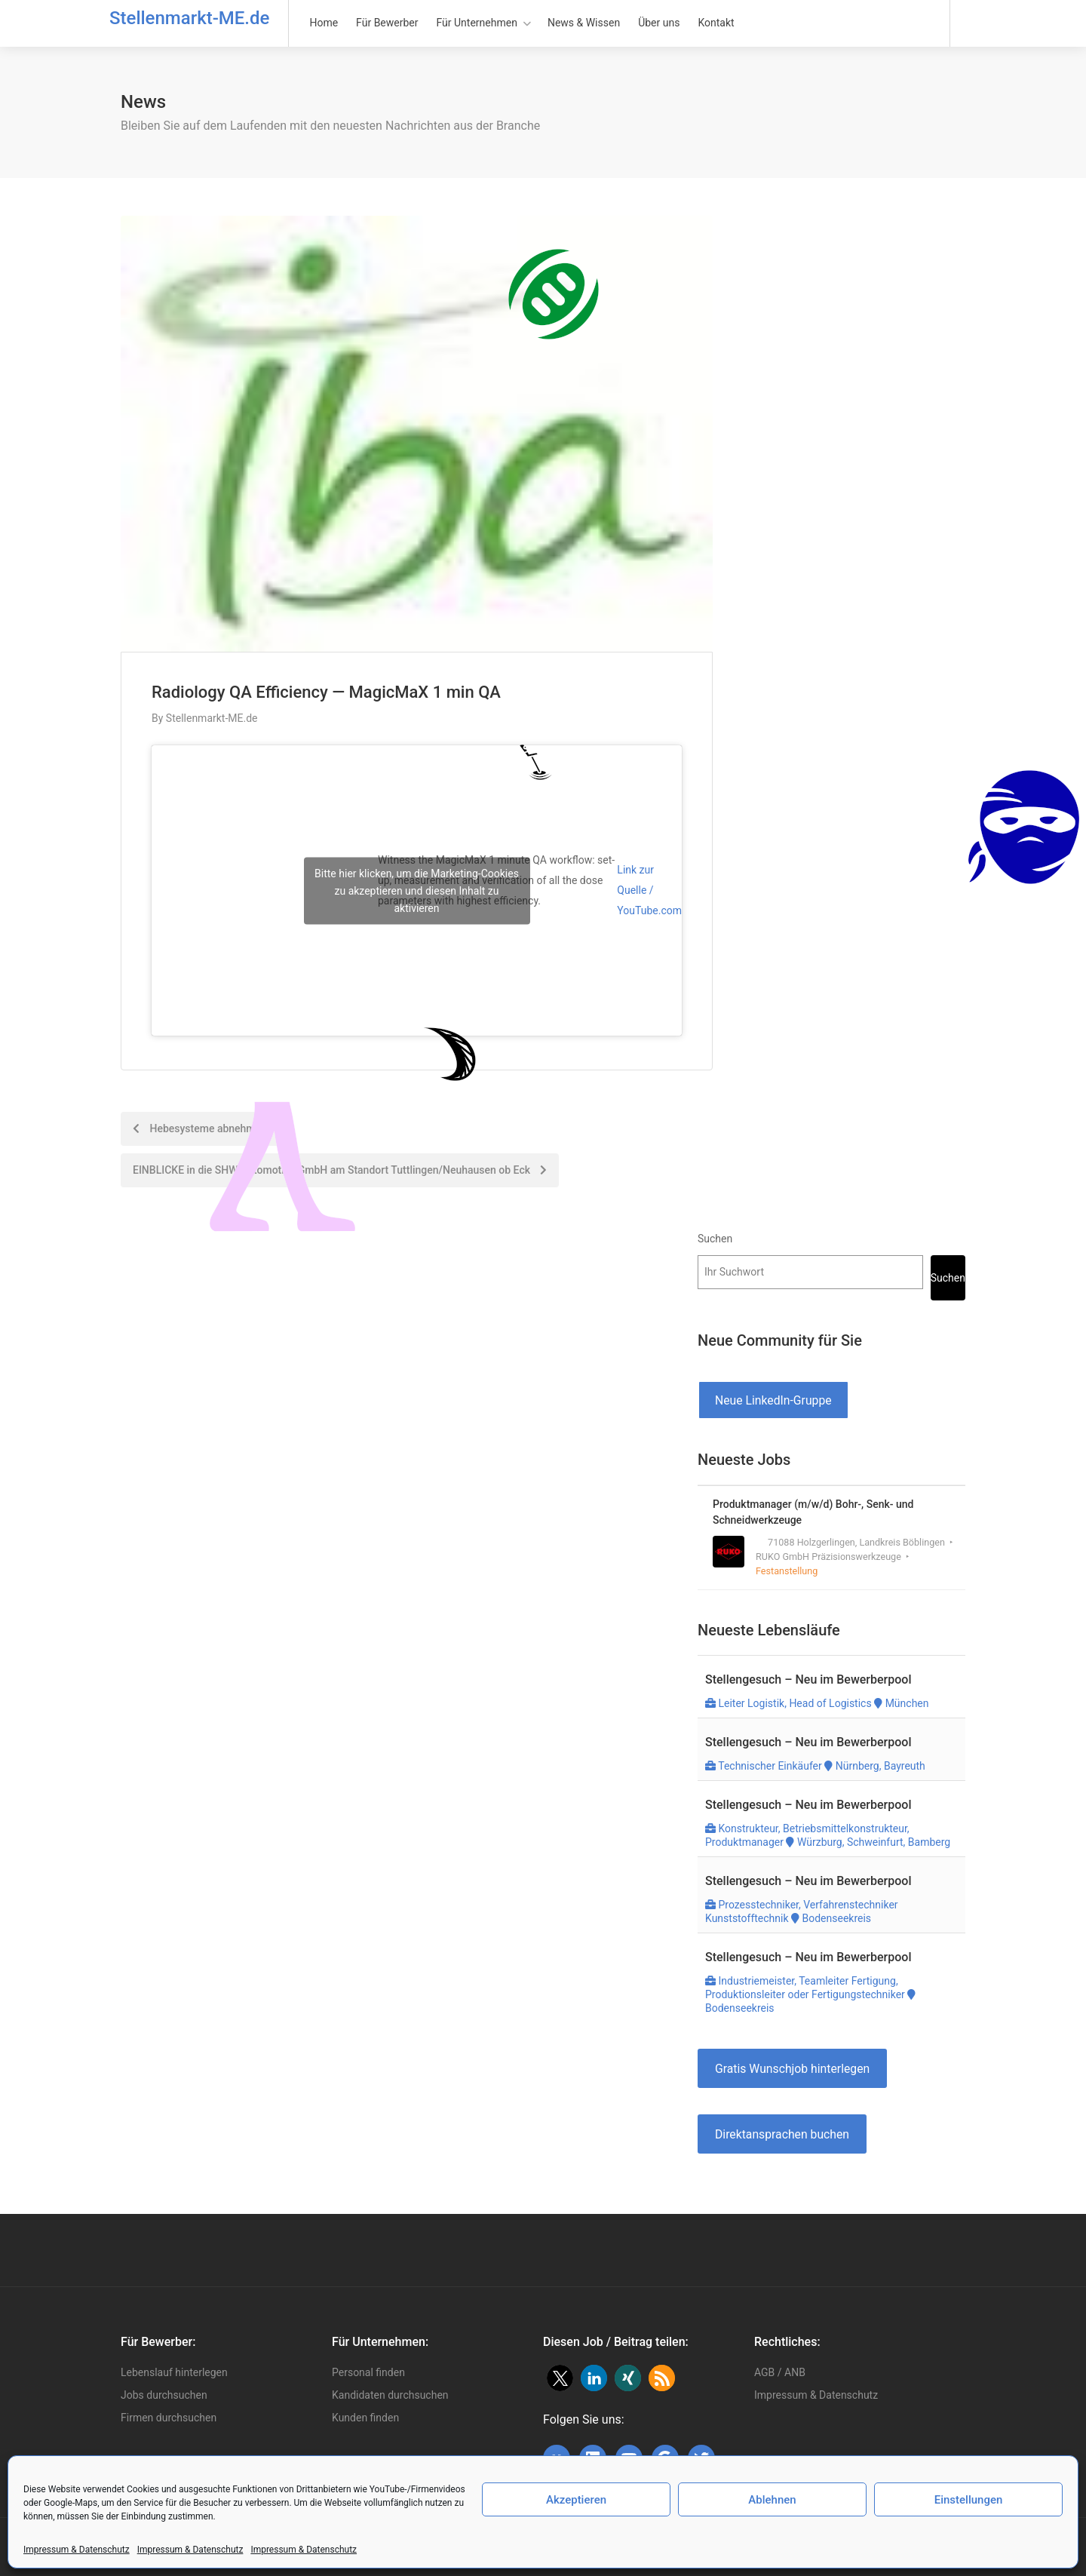 The width and height of the screenshot is (1086, 2576). What do you see at coordinates (554, 294) in the screenshot?
I see `abstract logo or brand identity element` at bounding box center [554, 294].